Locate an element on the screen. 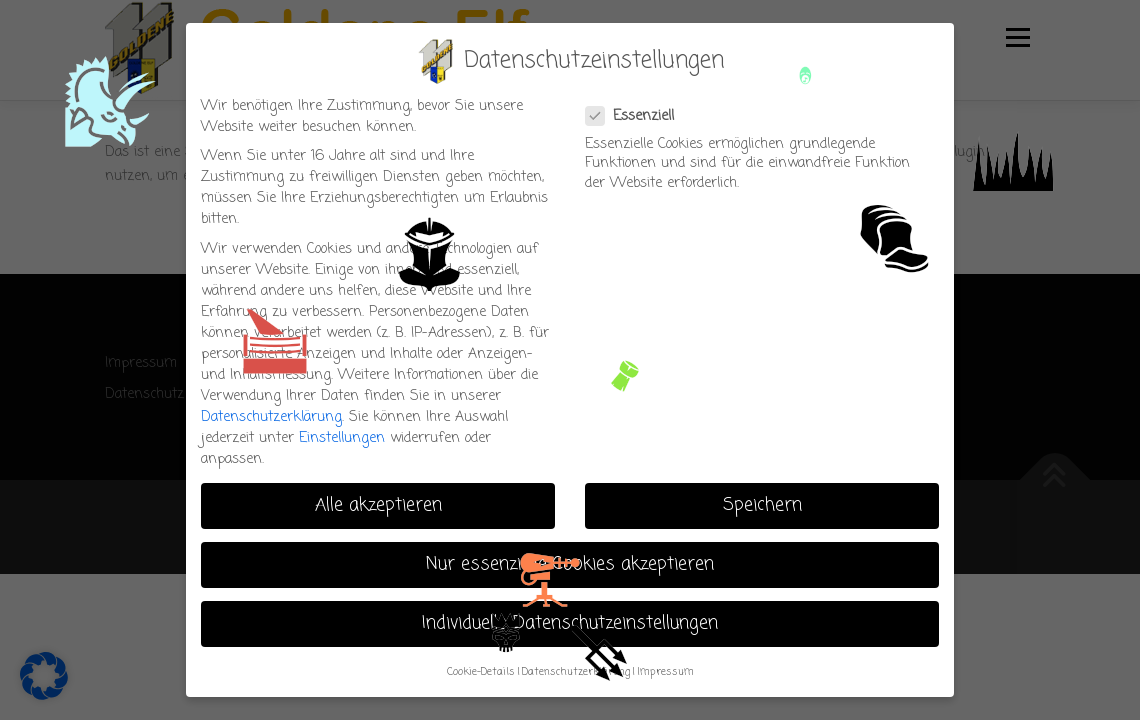  access karaoke or singing features is located at coordinates (805, 75).